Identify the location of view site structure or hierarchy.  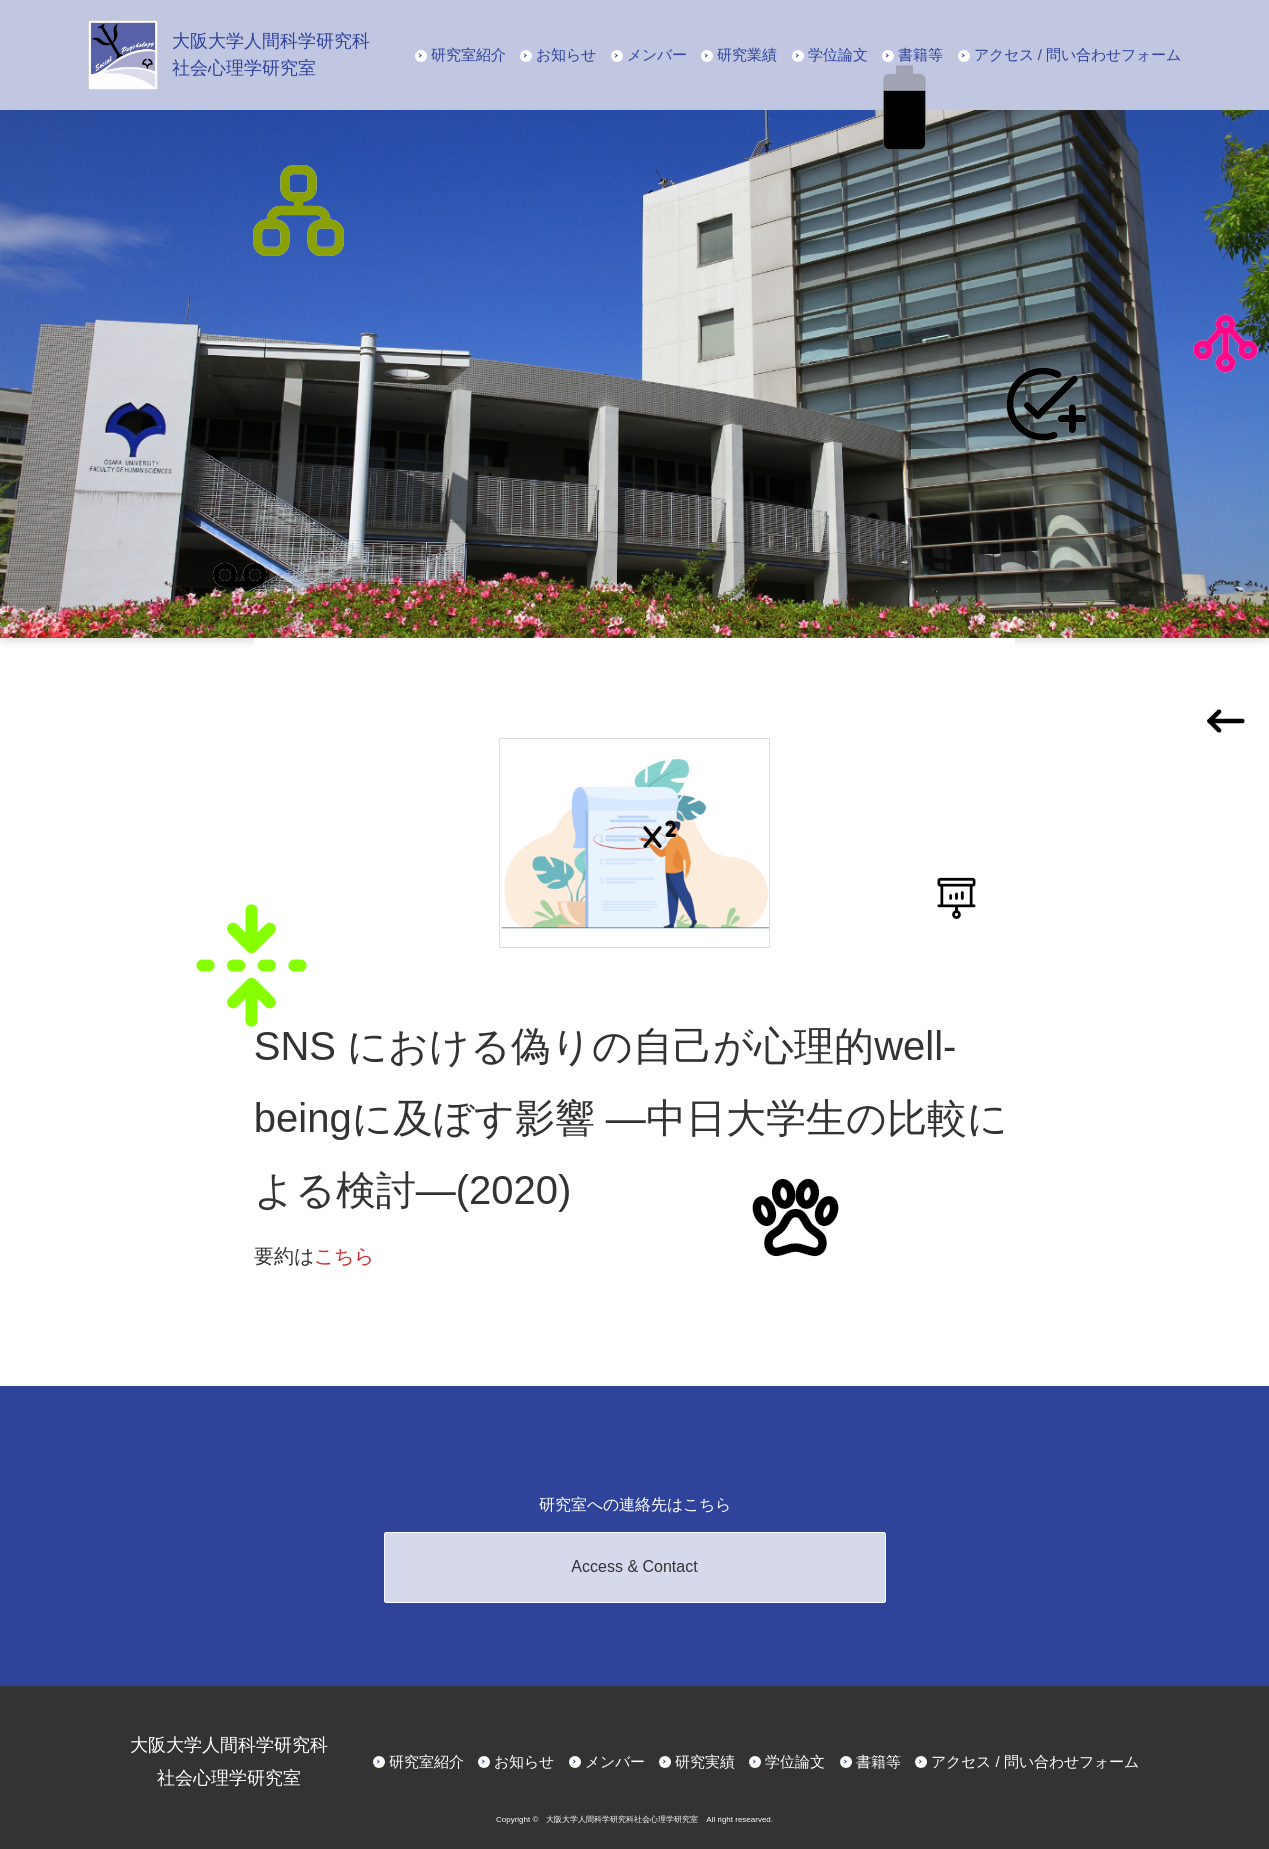
(298, 210).